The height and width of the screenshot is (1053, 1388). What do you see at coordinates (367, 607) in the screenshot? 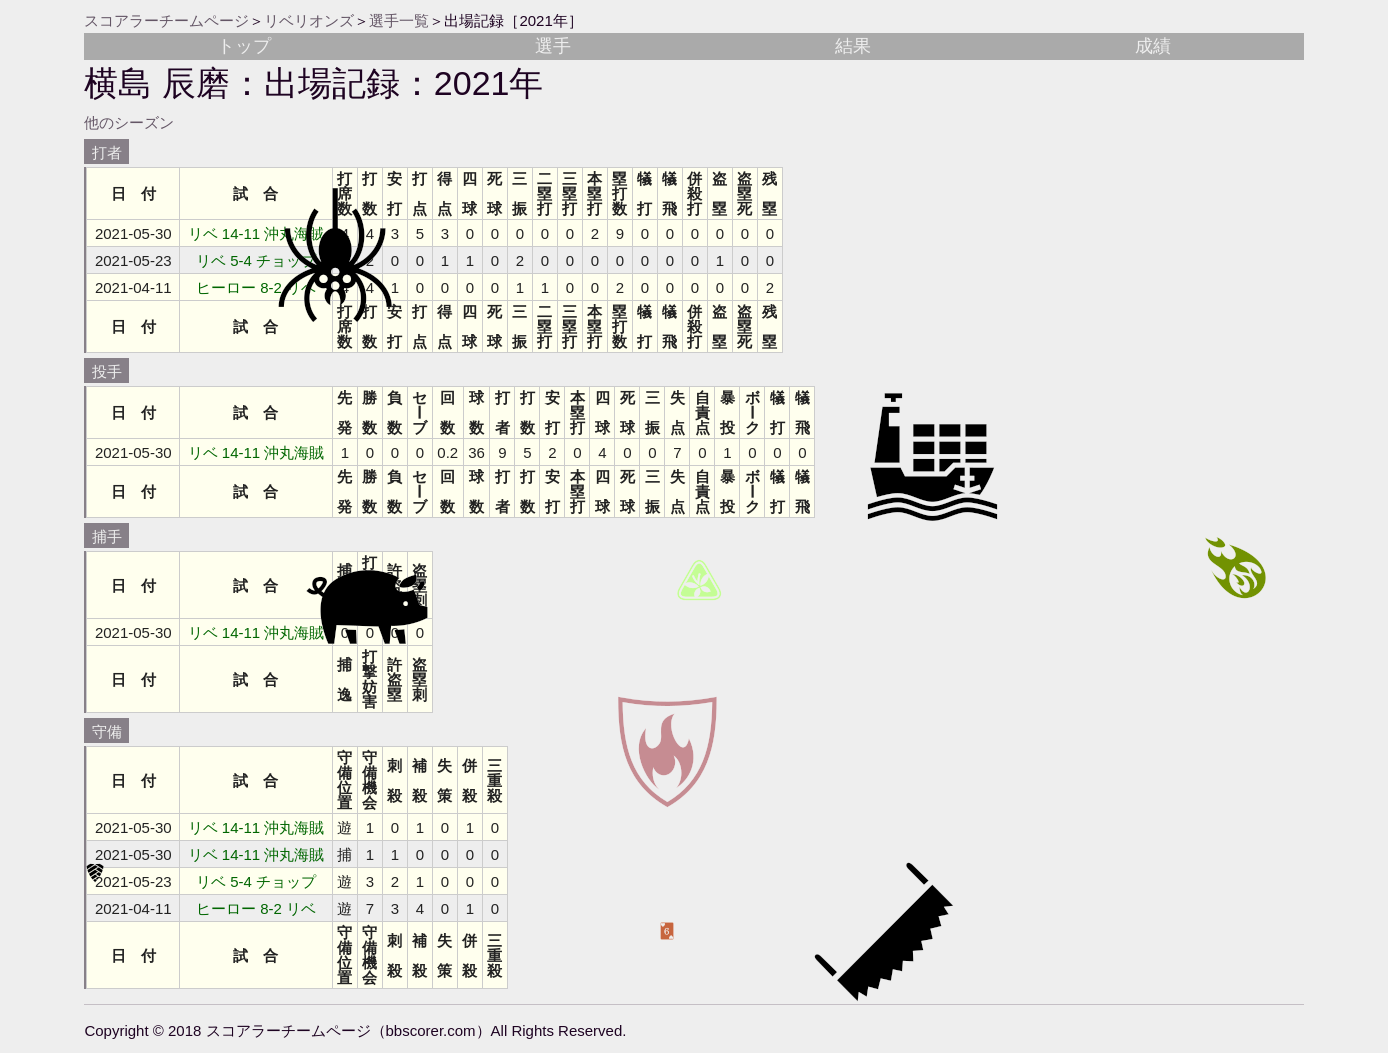
I see `view farm animals or livestock` at bounding box center [367, 607].